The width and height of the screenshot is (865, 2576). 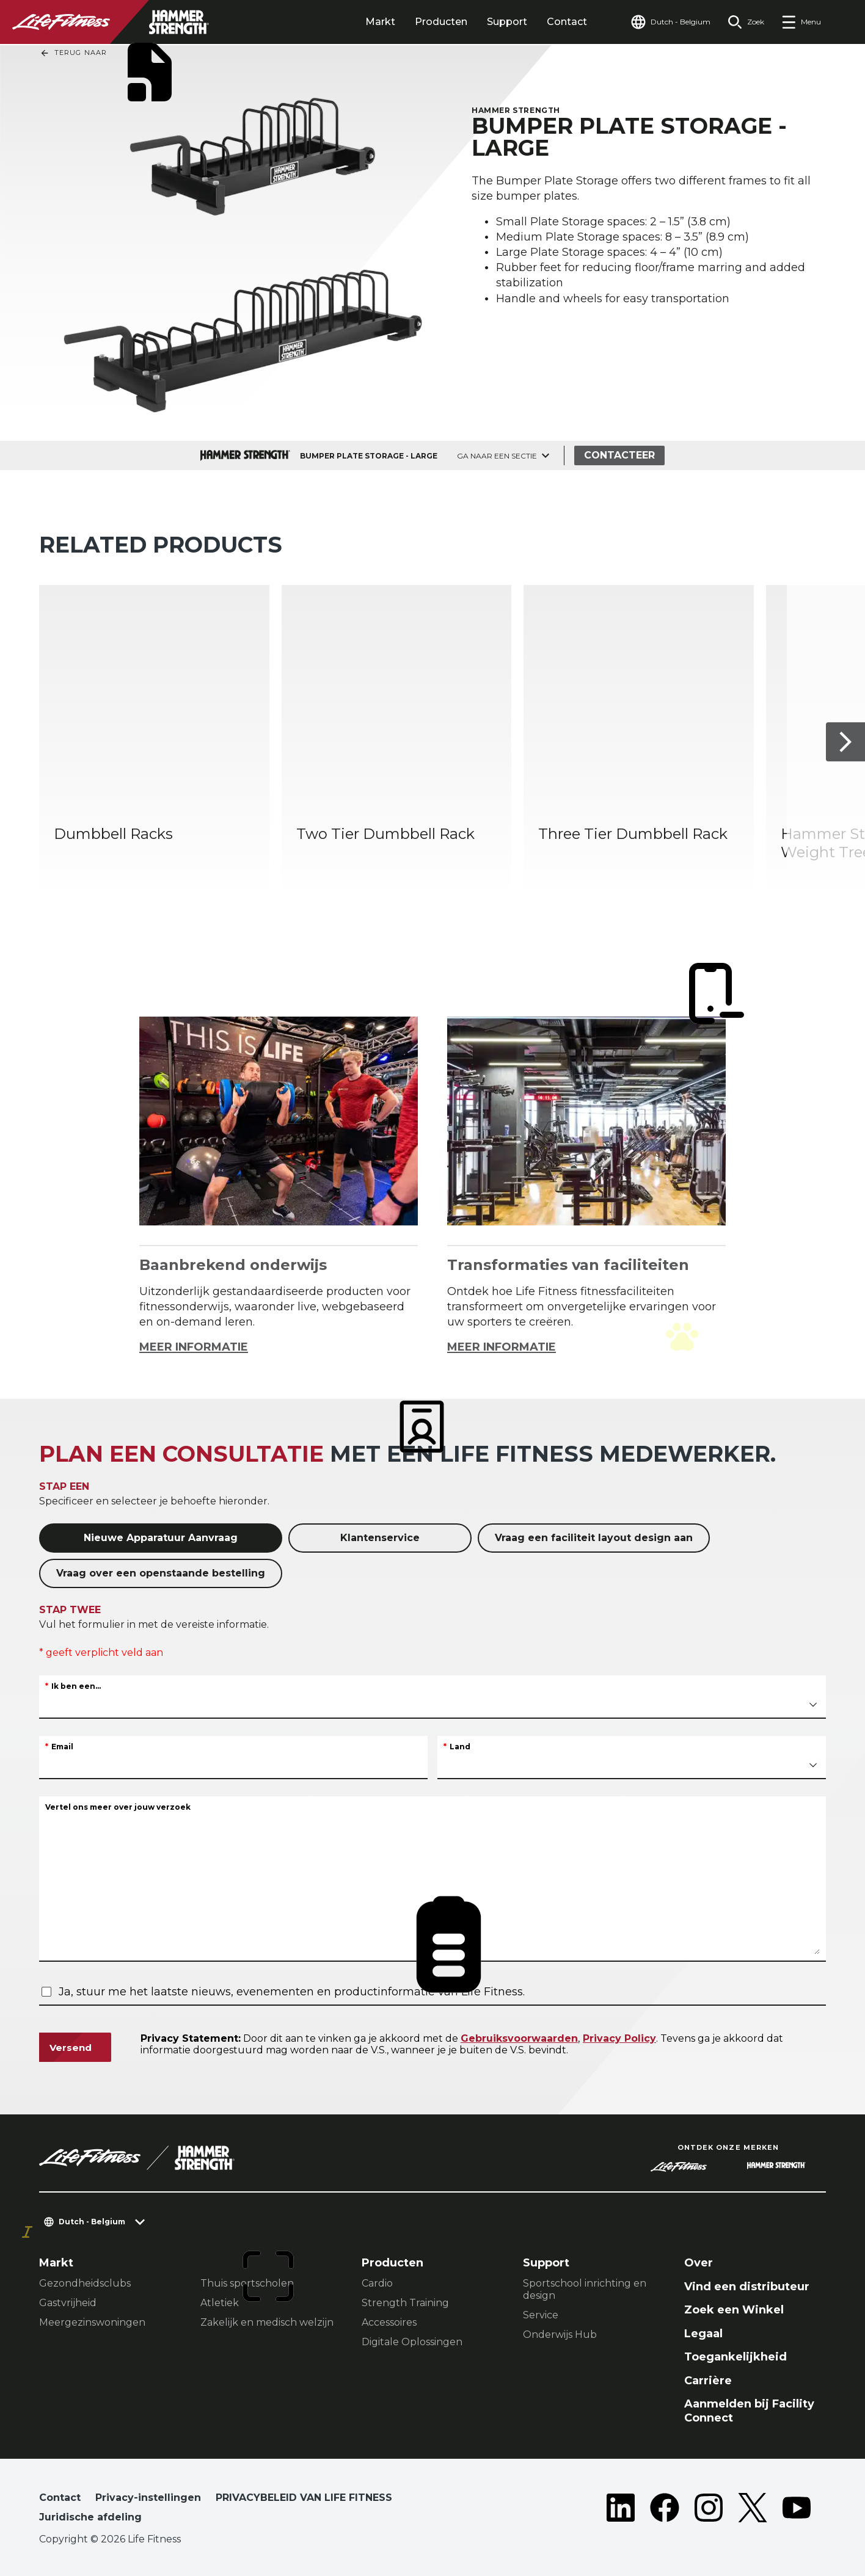 What do you see at coordinates (150, 72) in the screenshot?
I see `indicates a partial or incomplete file` at bounding box center [150, 72].